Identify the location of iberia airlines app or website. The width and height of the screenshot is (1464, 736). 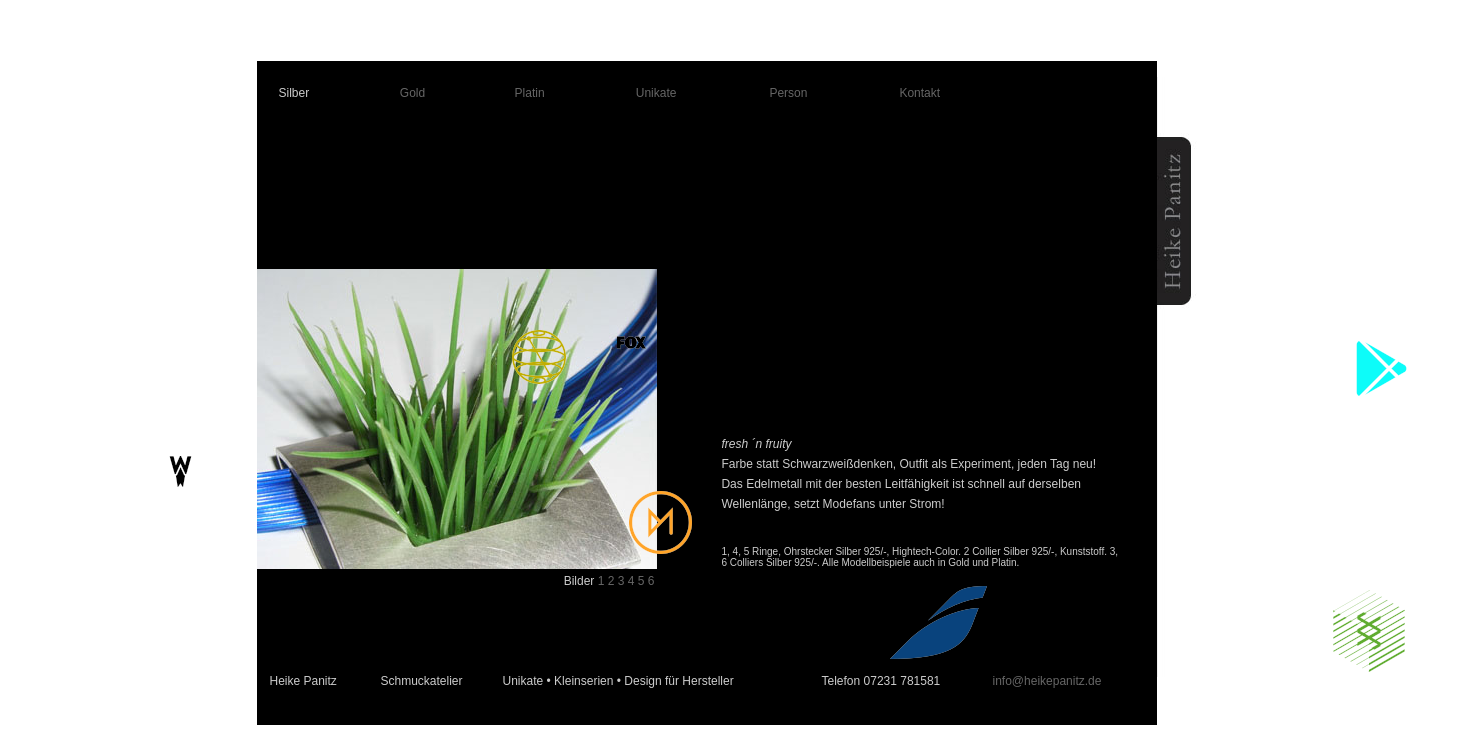
(938, 622).